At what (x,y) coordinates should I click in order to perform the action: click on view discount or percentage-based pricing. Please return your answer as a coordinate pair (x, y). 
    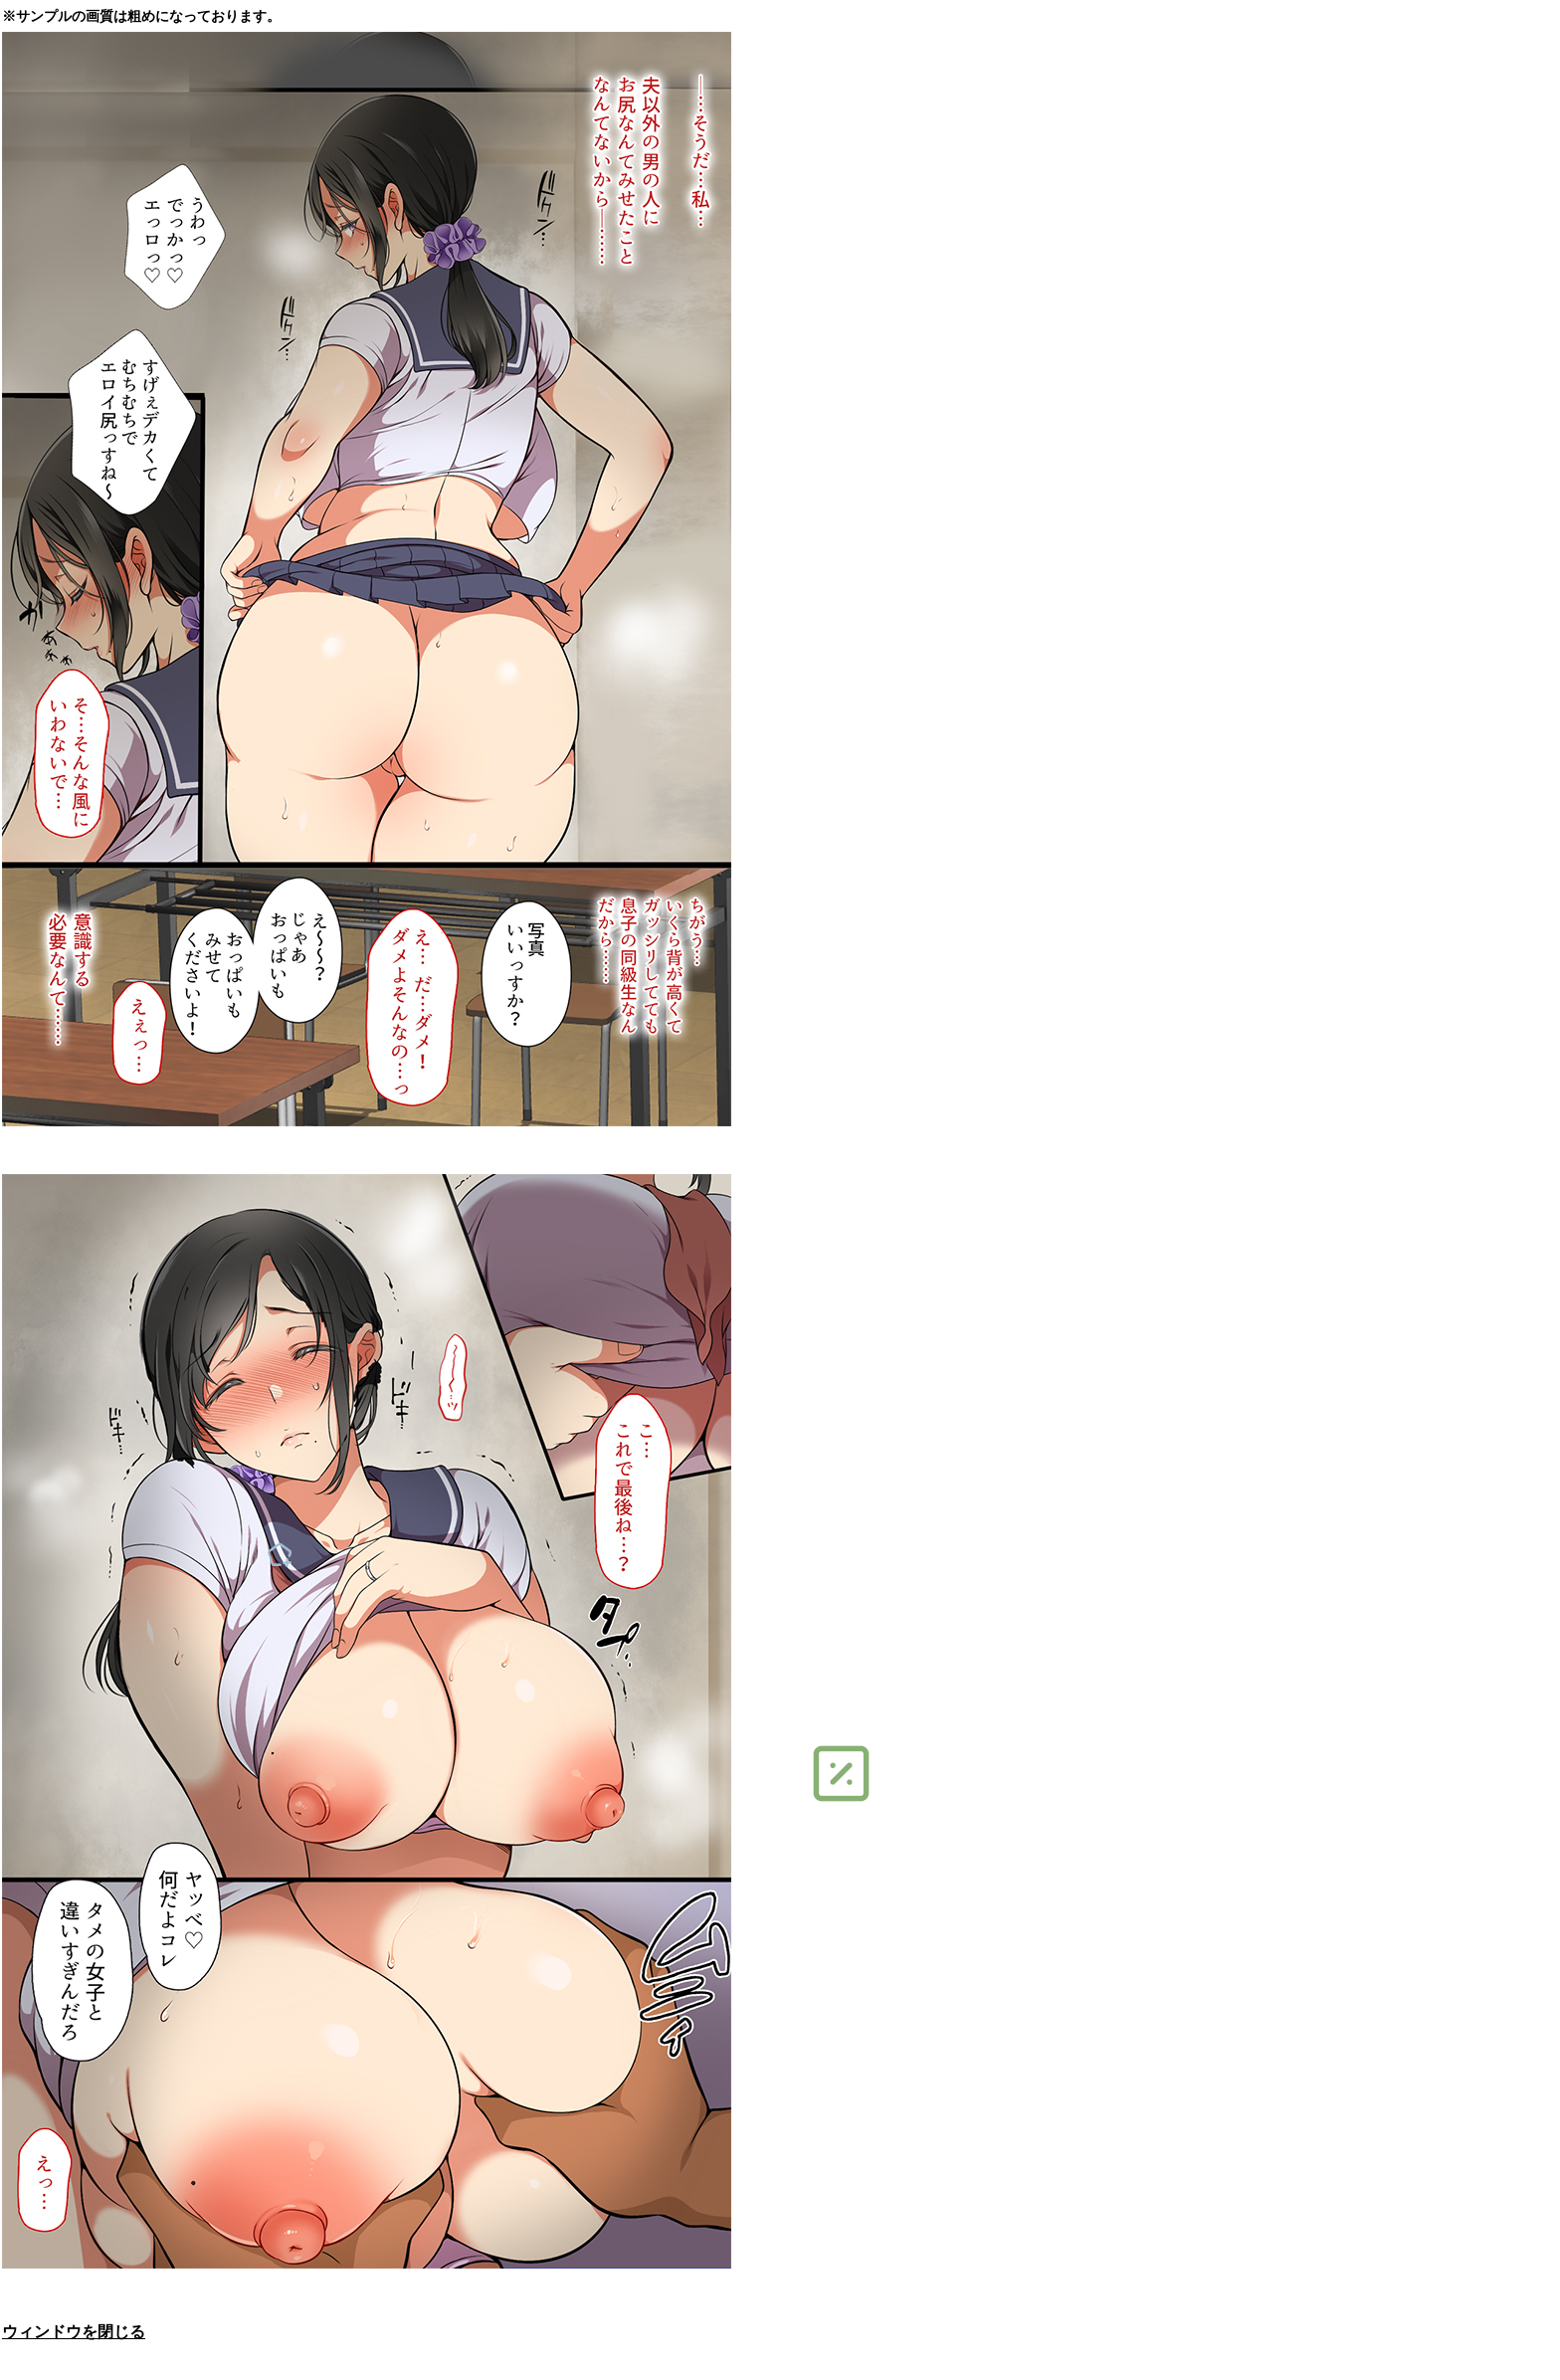
    Looking at the image, I should click on (841, 1773).